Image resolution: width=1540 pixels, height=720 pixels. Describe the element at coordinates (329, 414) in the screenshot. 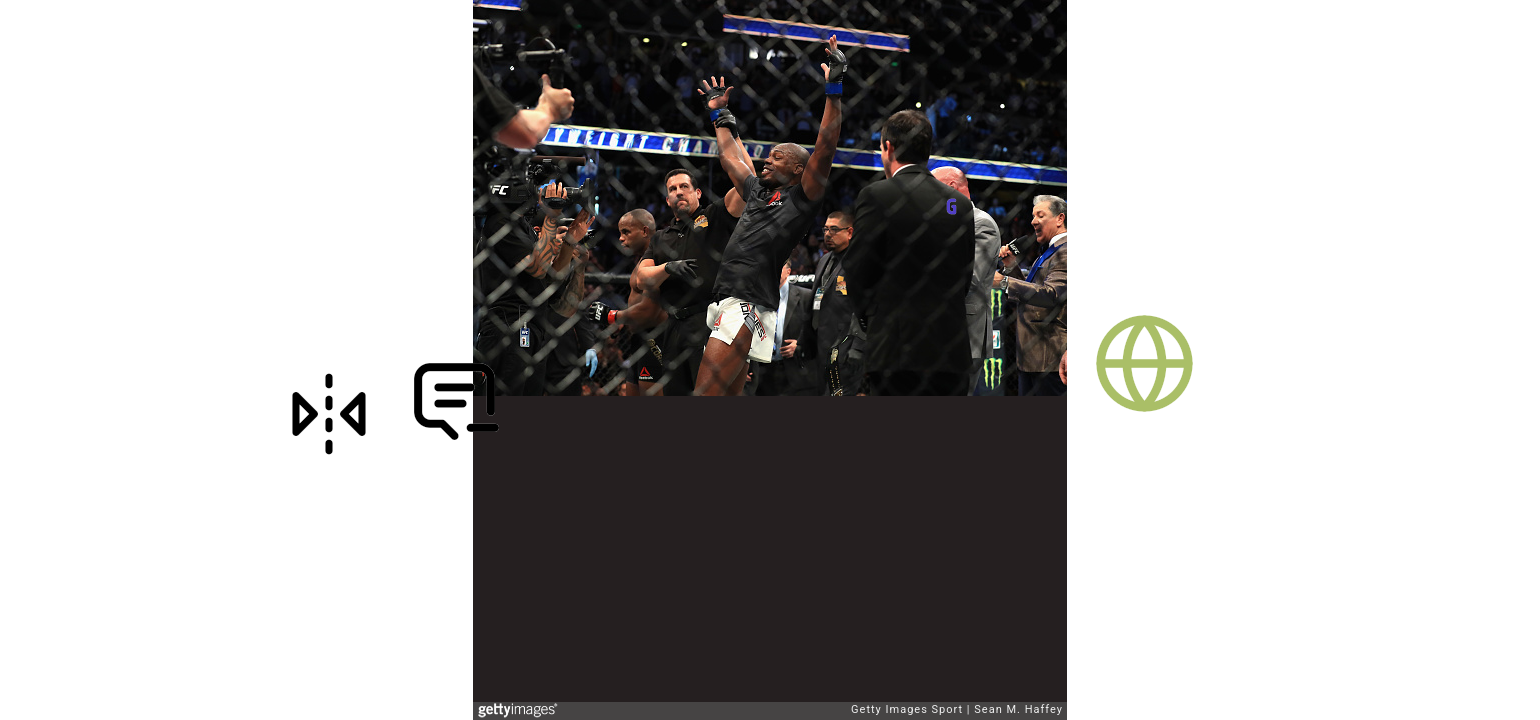

I see `flip image horizontally` at that location.